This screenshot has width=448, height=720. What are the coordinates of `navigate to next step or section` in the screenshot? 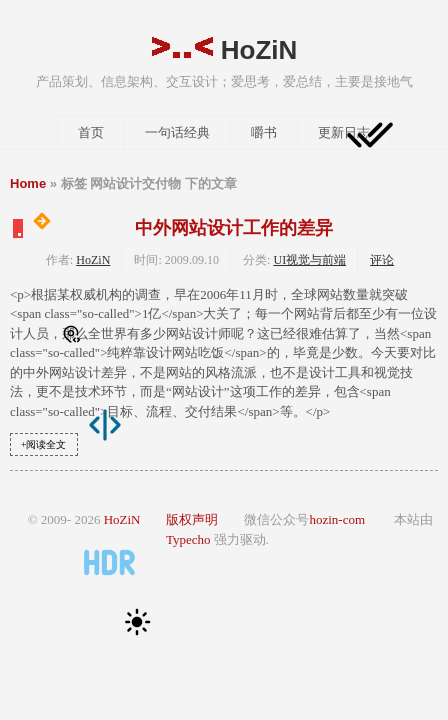 It's located at (42, 221).